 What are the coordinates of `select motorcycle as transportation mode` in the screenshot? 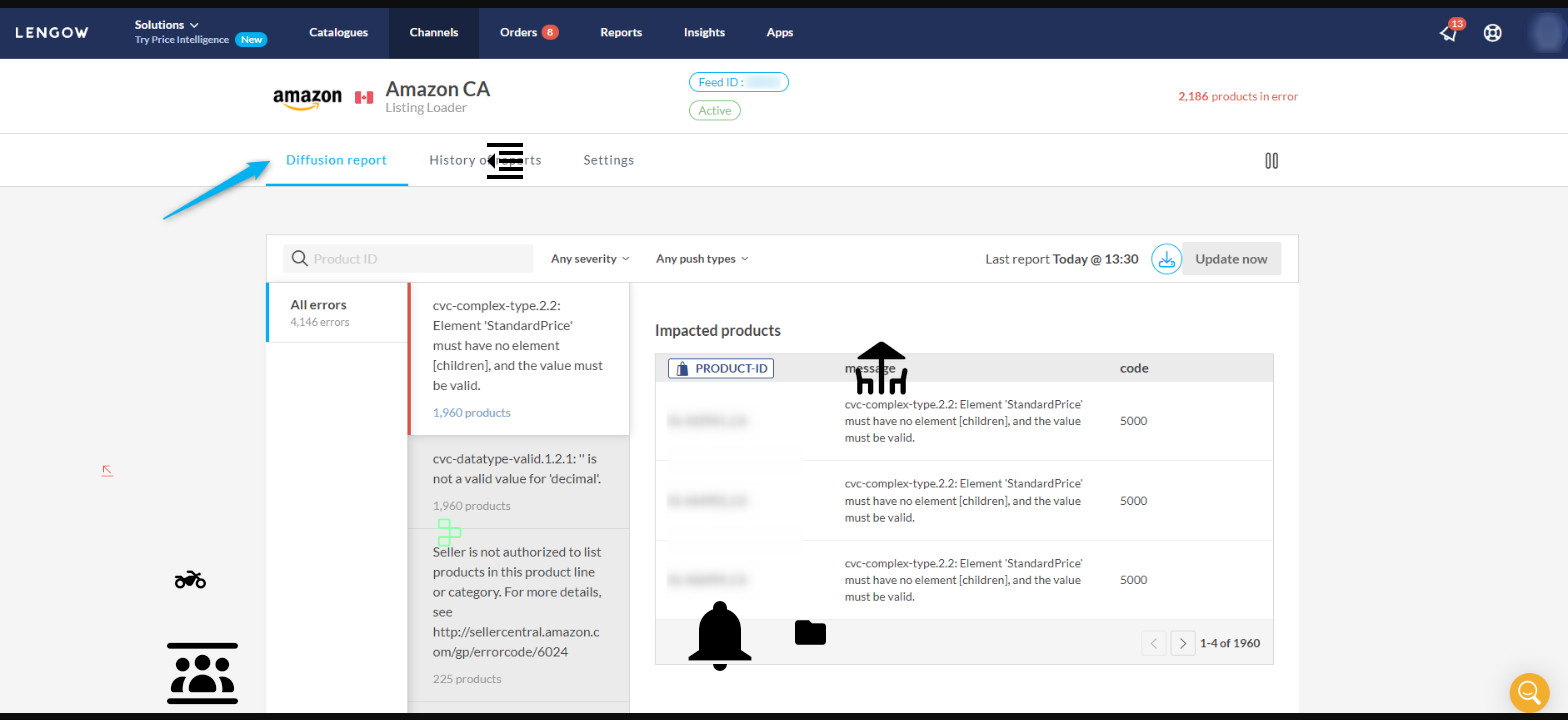 It's located at (190, 579).